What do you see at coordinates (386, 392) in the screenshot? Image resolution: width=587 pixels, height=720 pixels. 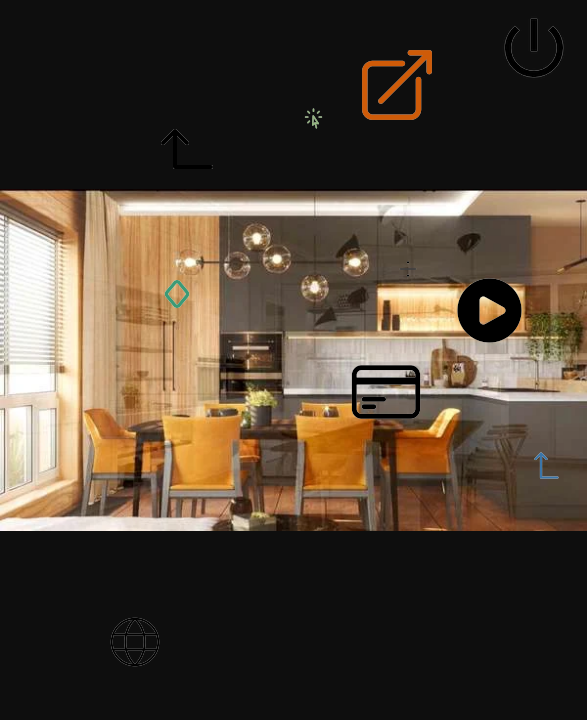 I see `manage payment methods` at bounding box center [386, 392].